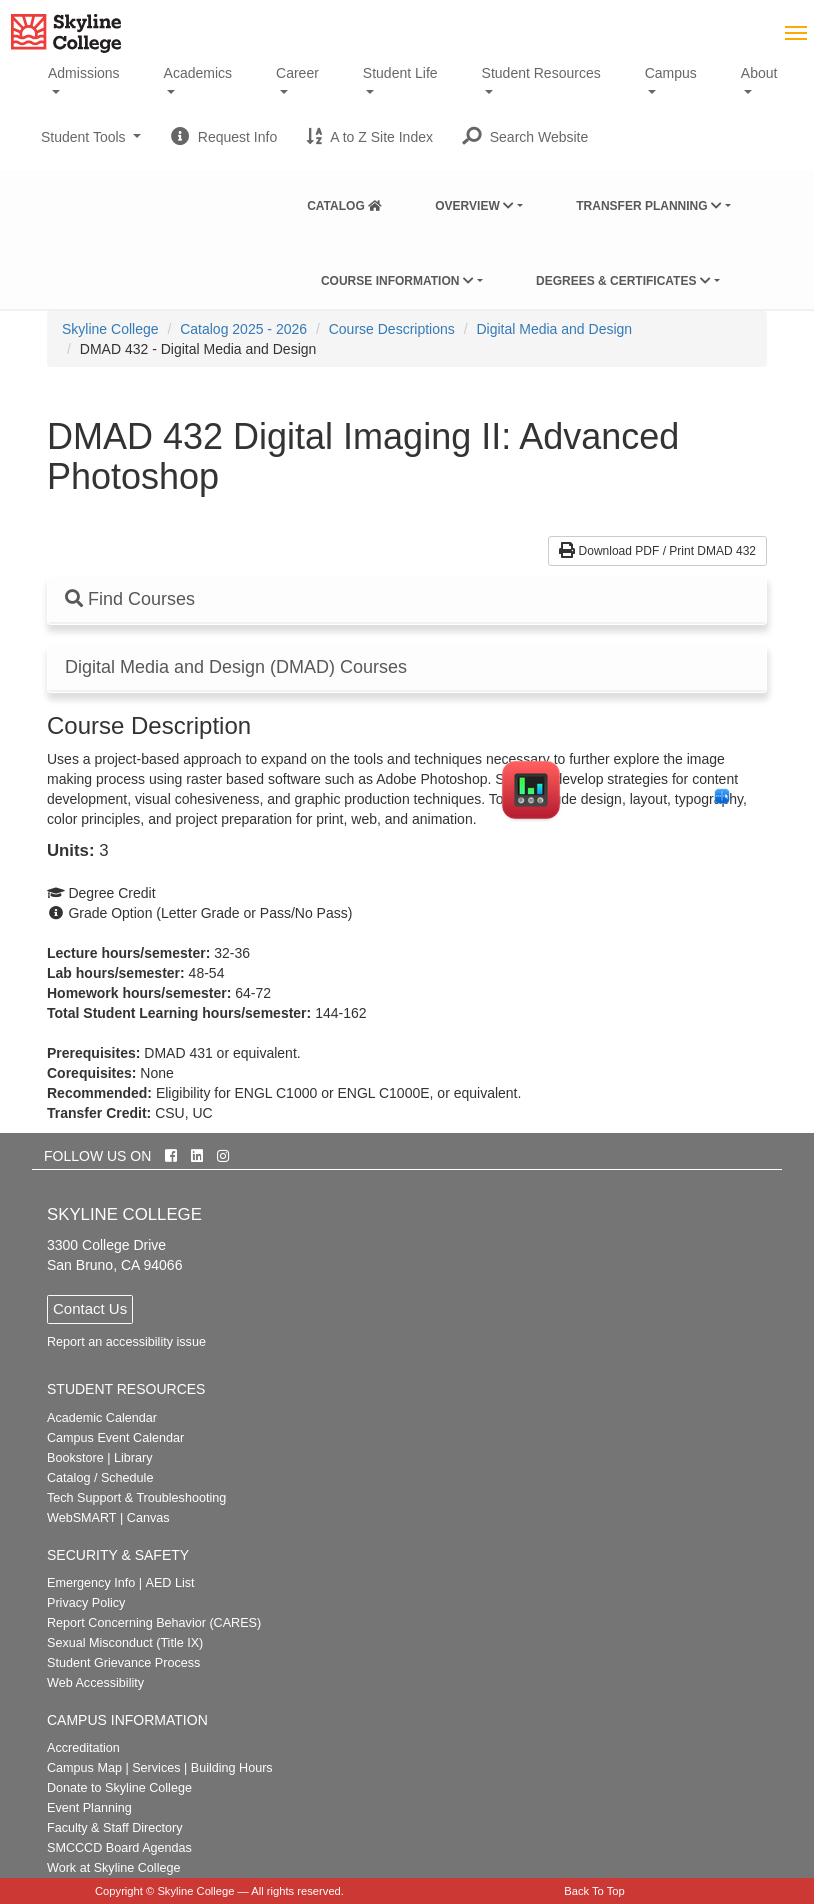 The image size is (814, 1904). Describe the element at coordinates (722, 796) in the screenshot. I see `access universal control settings for multi-device cursor sharing` at that location.